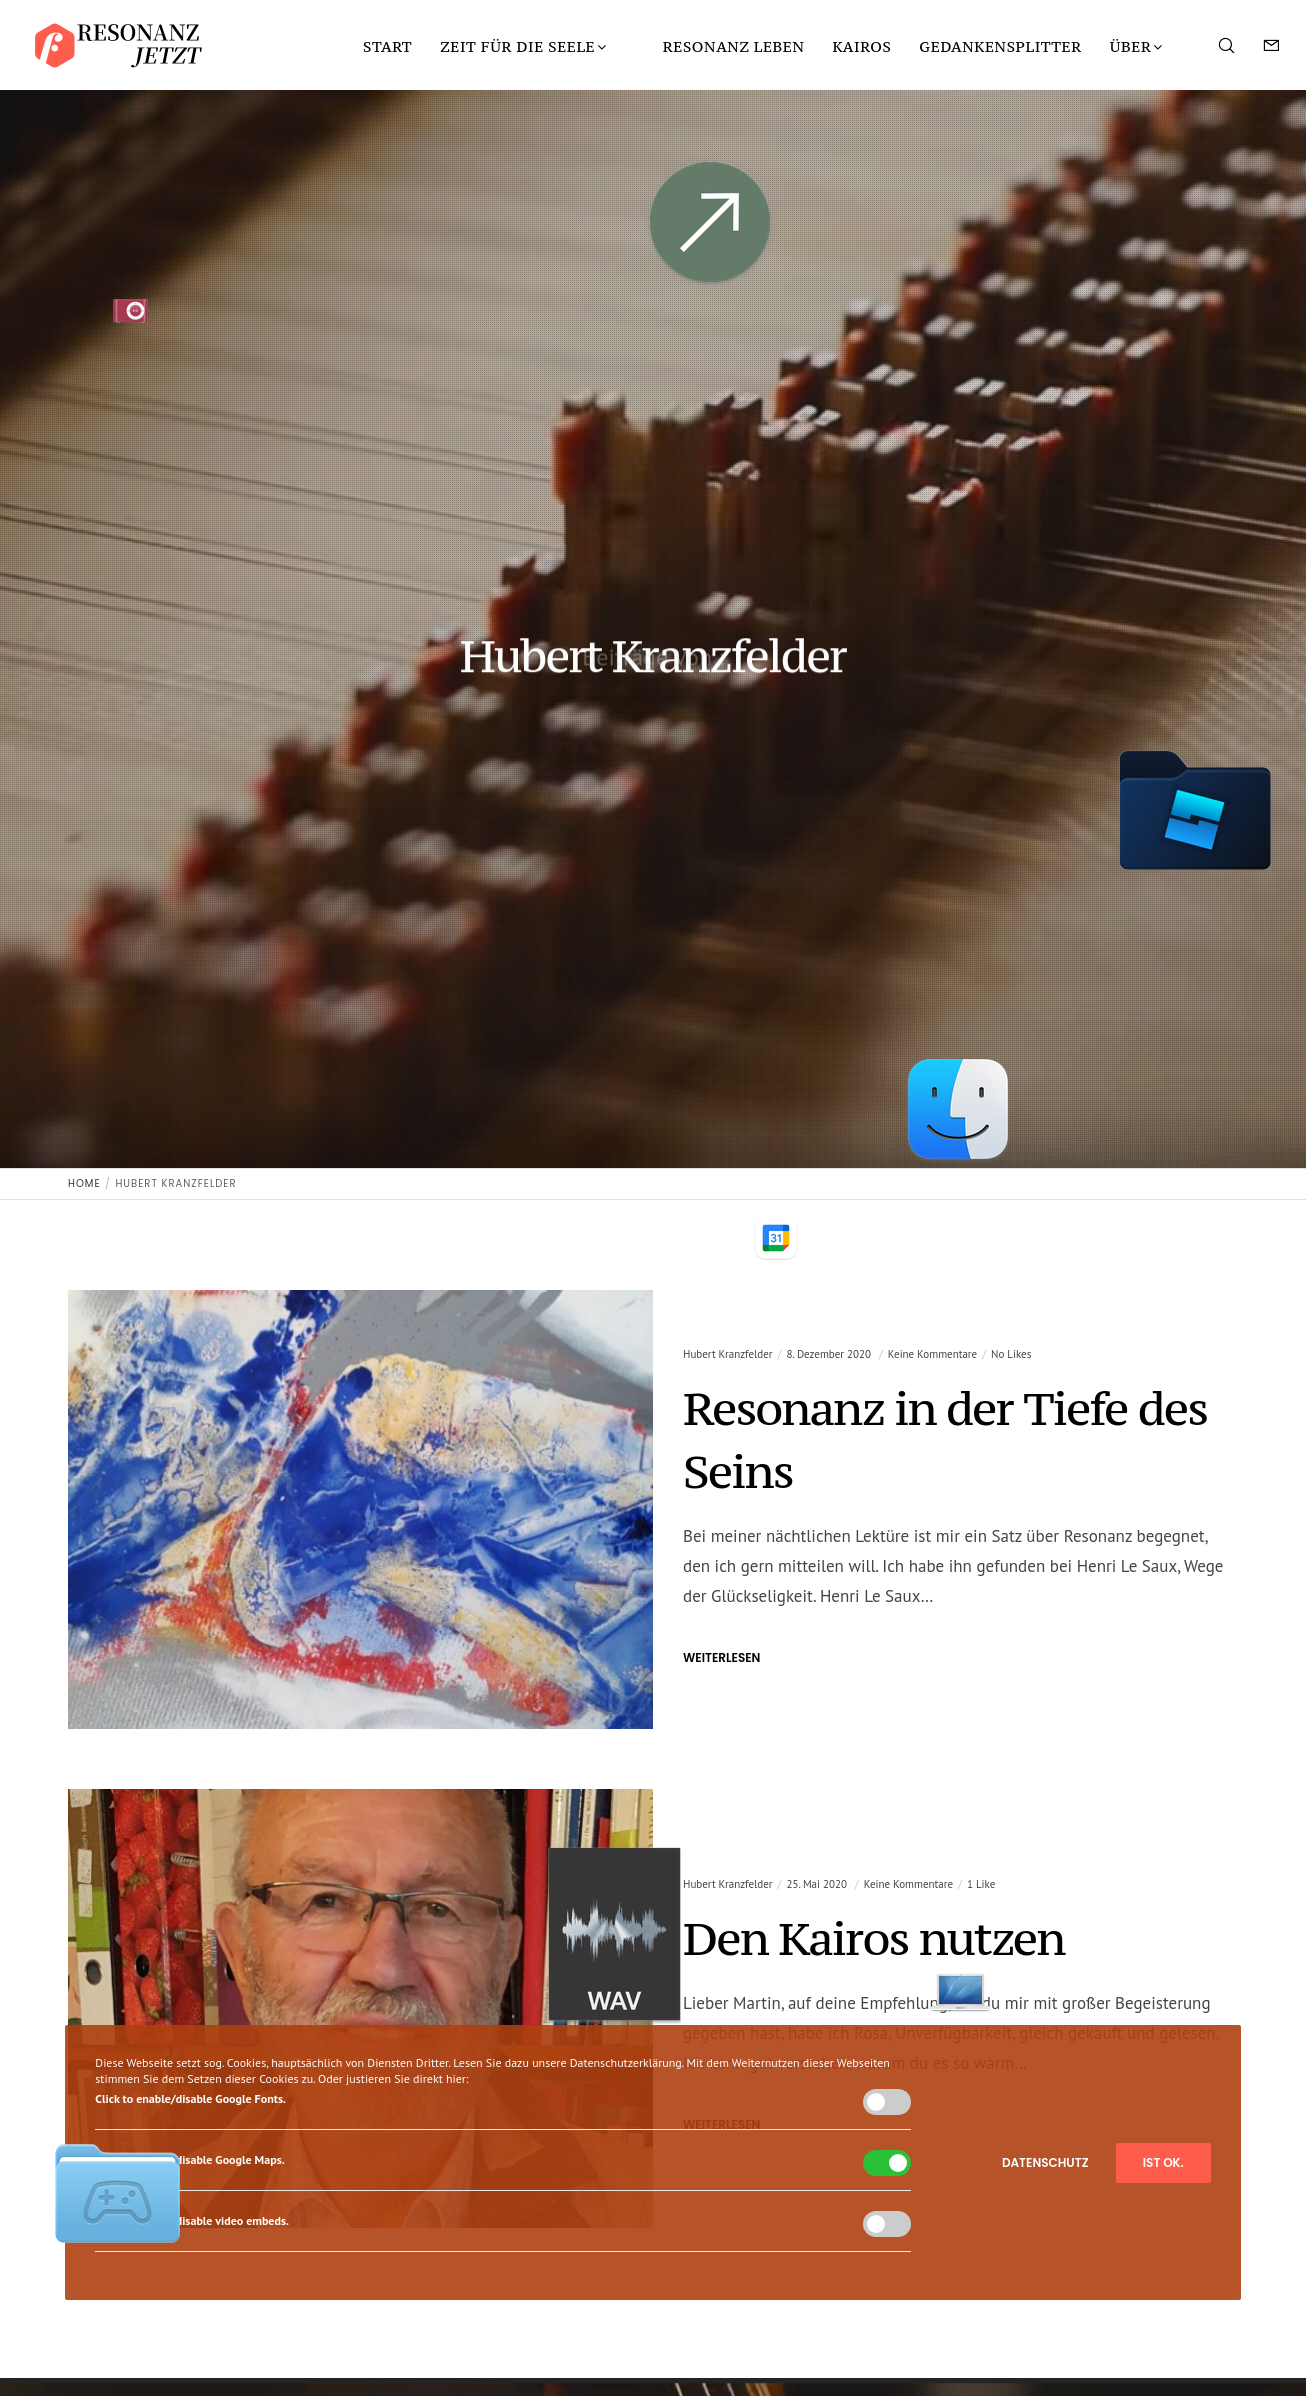  Describe the element at coordinates (710, 222) in the screenshot. I see `indicates a symbolic link or shortcut to another file` at that location.